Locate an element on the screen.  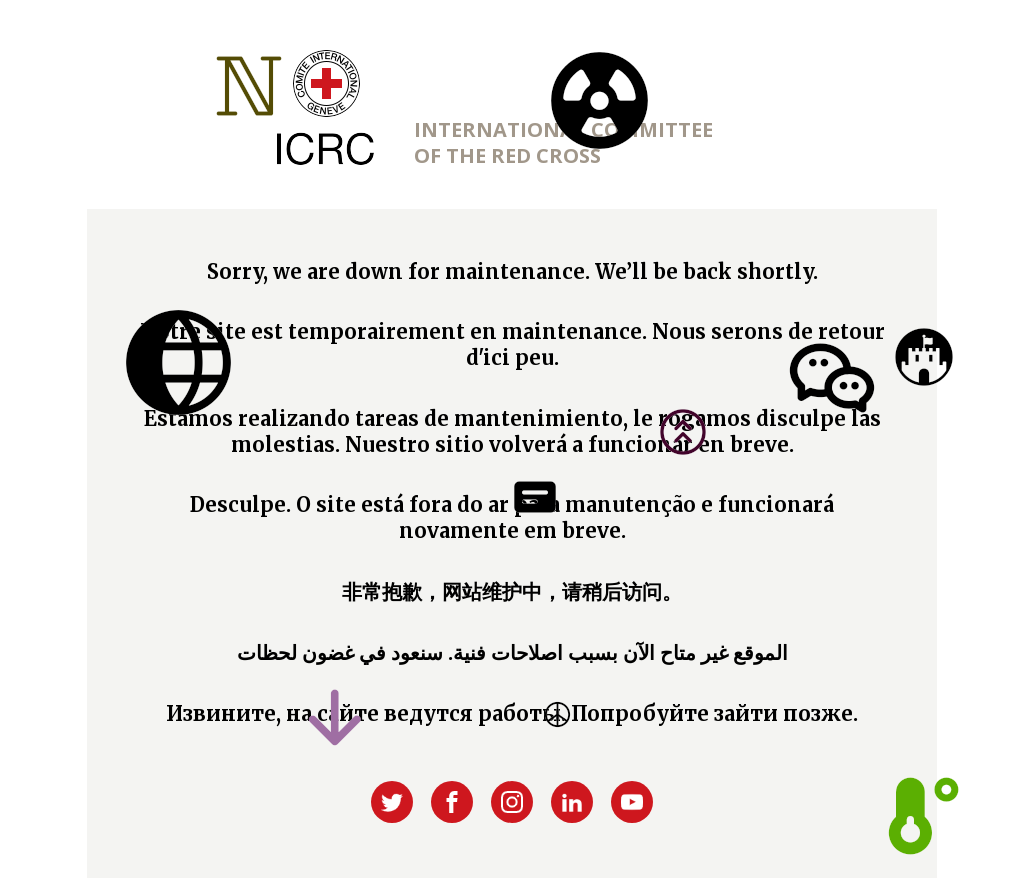
indicates radioactive or hazardous material warning is located at coordinates (599, 100).